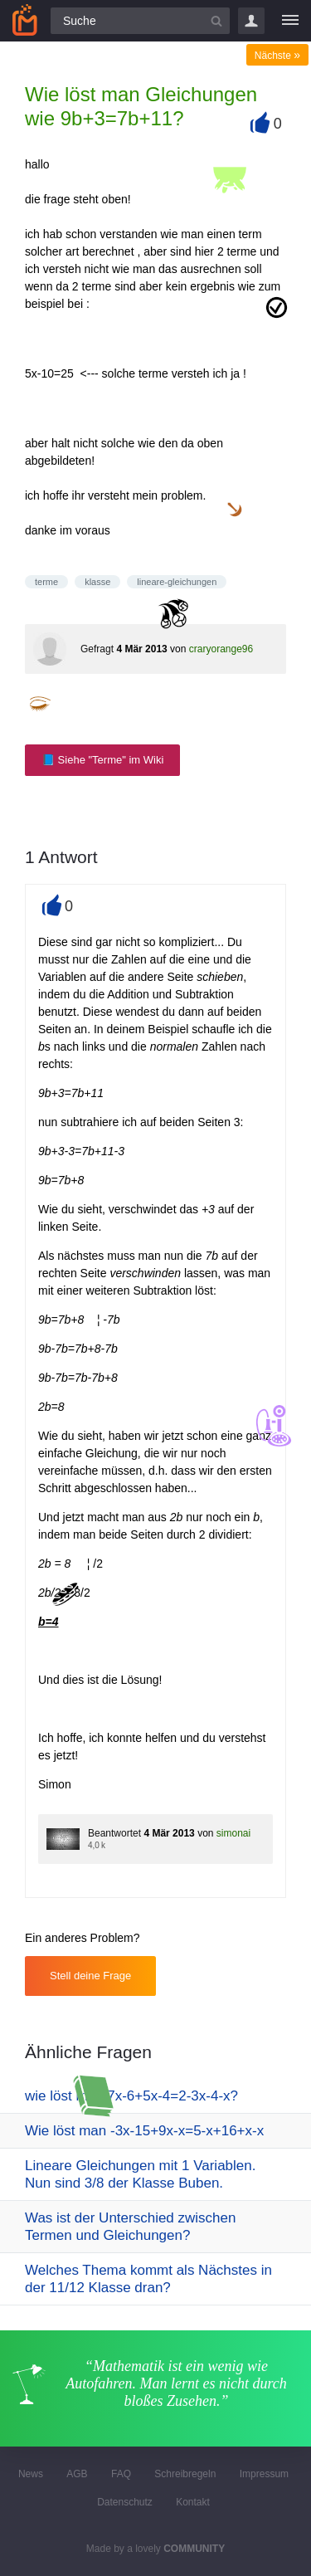 This screenshot has height=2576, width=311. Describe the element at coordinates (274, 1426) in the screenshot. I see `vintage or classic phone contact option` at that location.